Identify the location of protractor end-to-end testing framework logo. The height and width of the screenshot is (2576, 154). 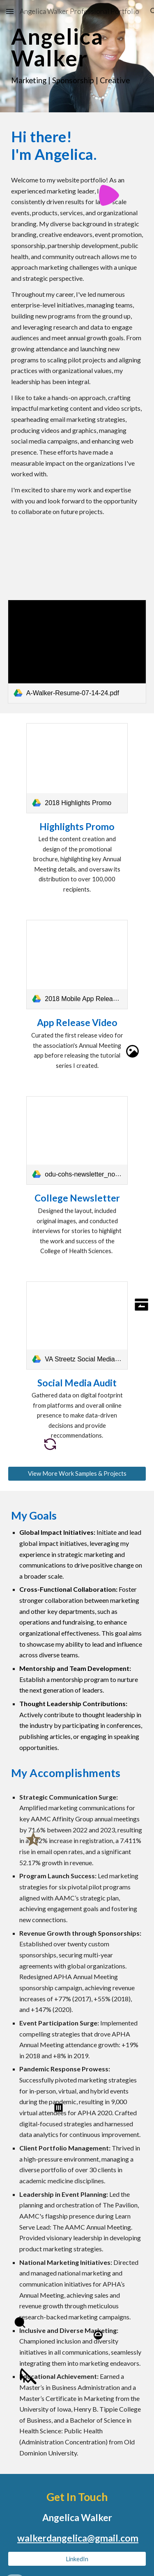
(98, 2335).